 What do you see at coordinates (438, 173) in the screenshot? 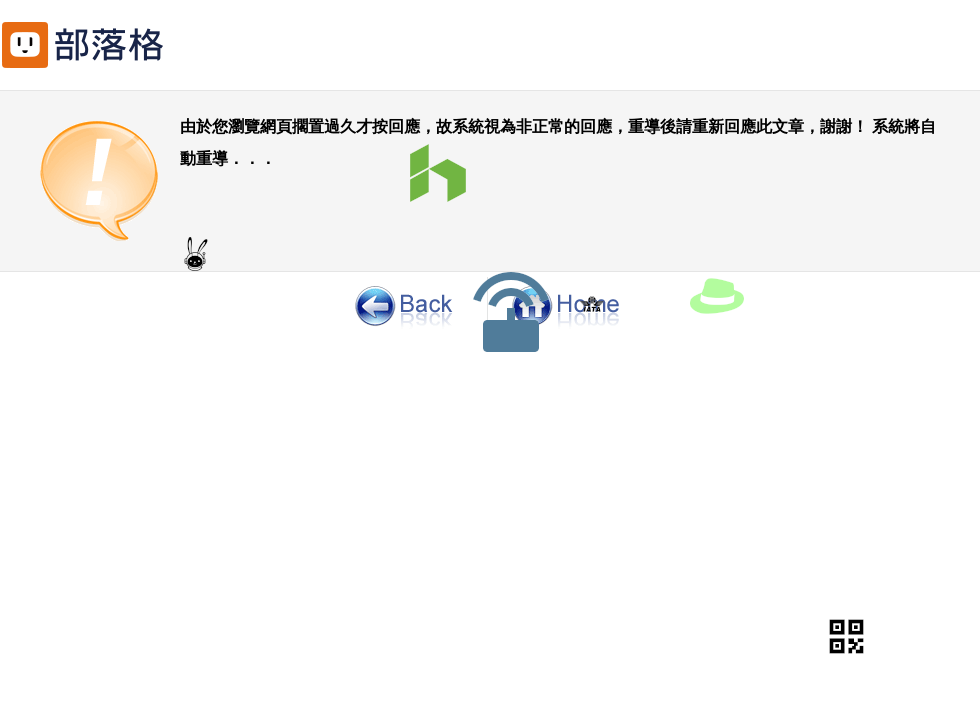
I see `open the Hearth app` at bounding box center [438, 173].